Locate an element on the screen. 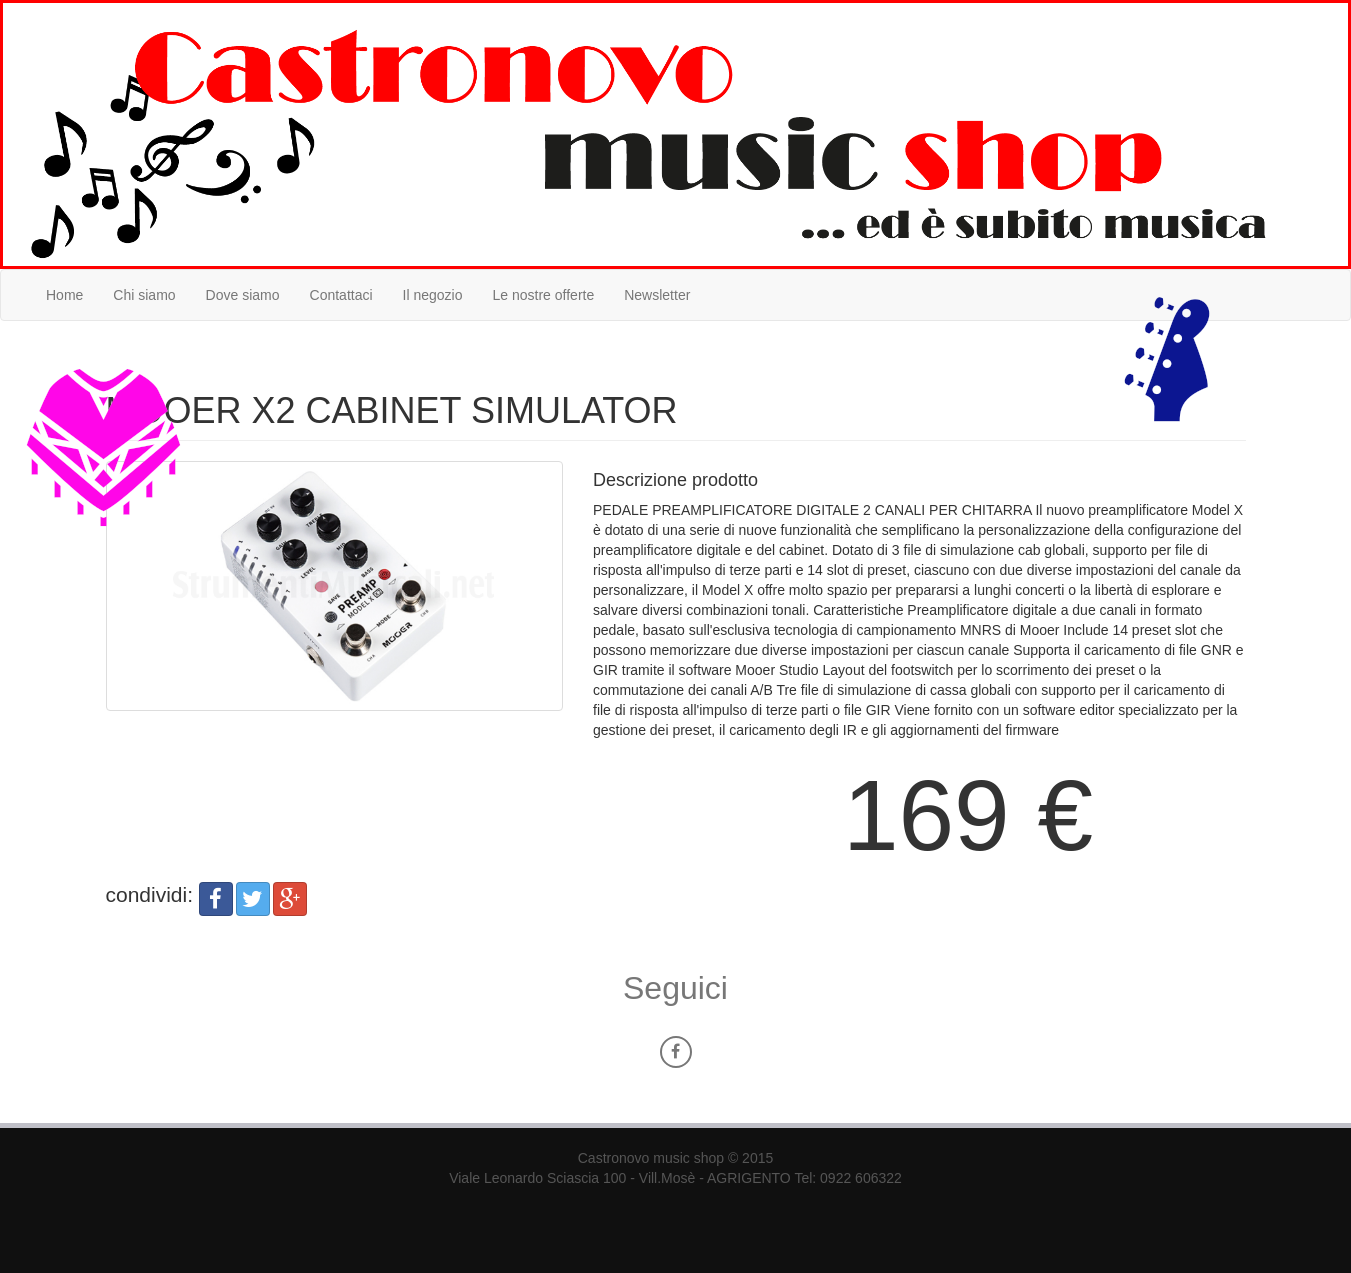 The height and width of the screenshot is (1273, 1351). select poncho clothing item is located at coordinates (103, 447).